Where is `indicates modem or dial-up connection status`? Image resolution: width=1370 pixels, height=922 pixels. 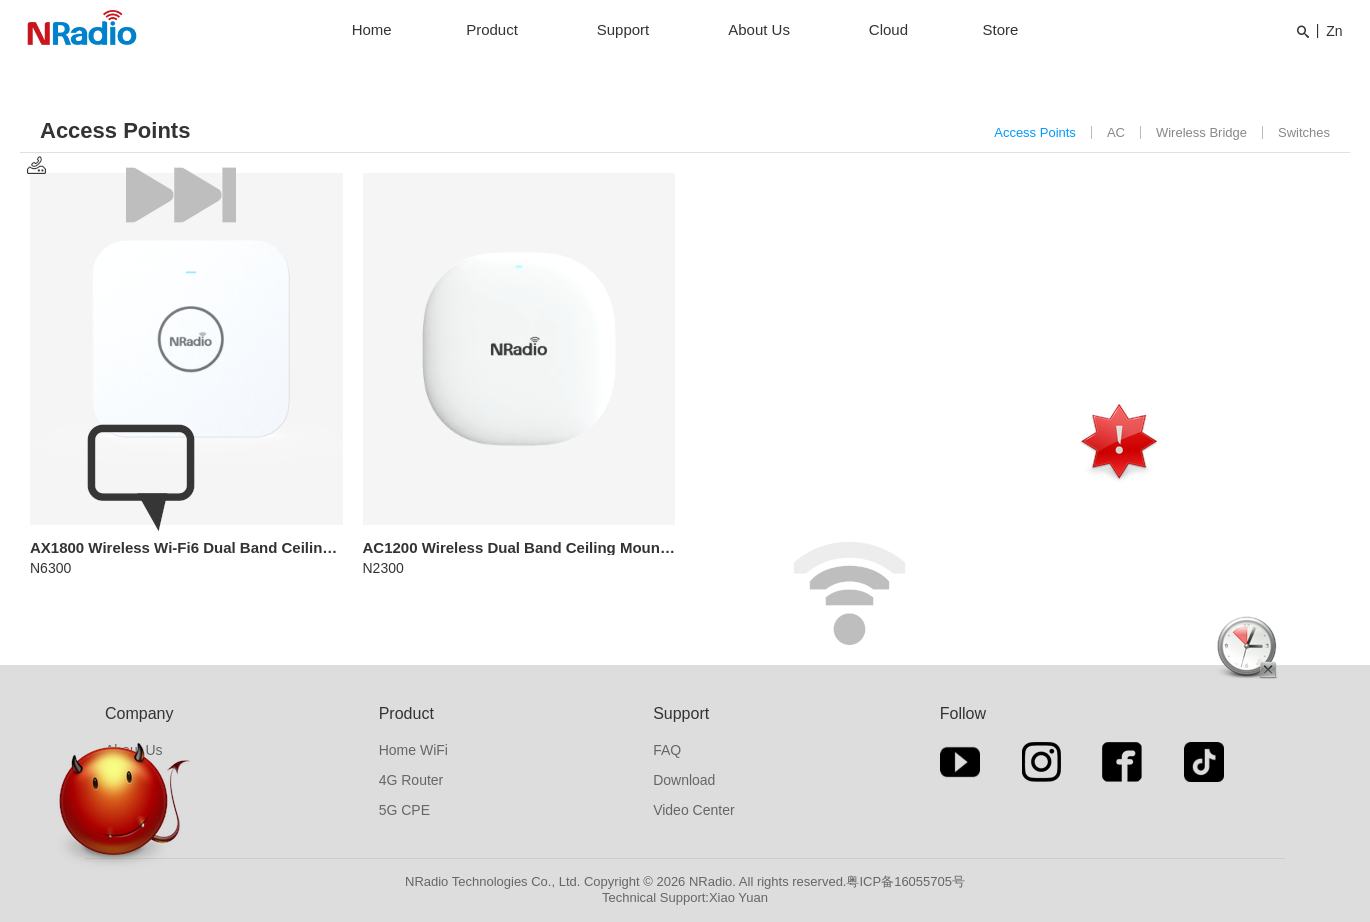 indicates modem or dial-up connection status is located at coordinates (36, 164).